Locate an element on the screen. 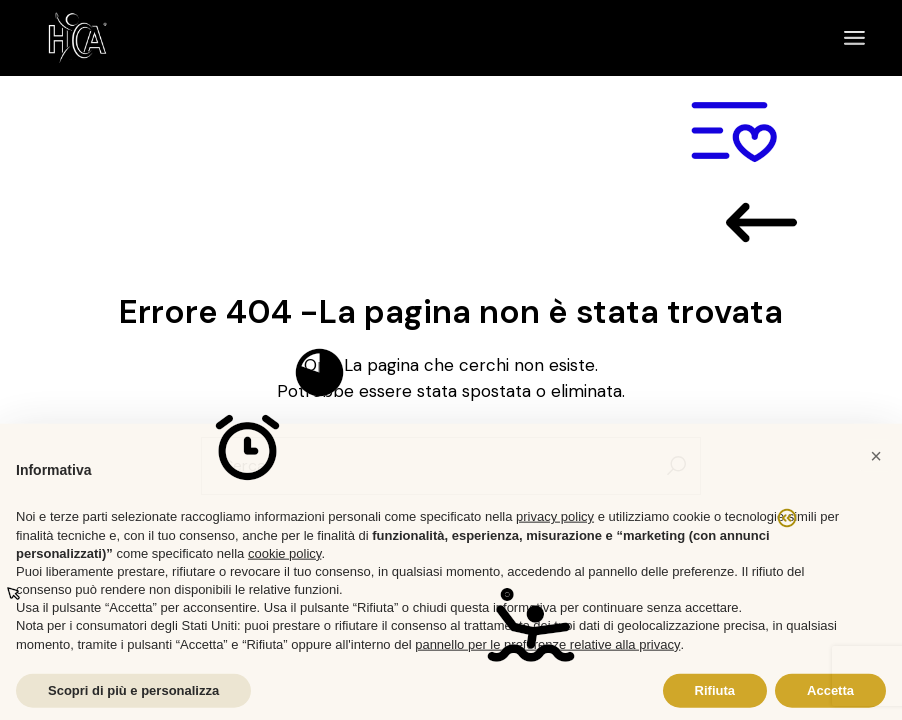 This screenshot has height=720, width=902. go back to the beginning is located at coordinates (787, 518).